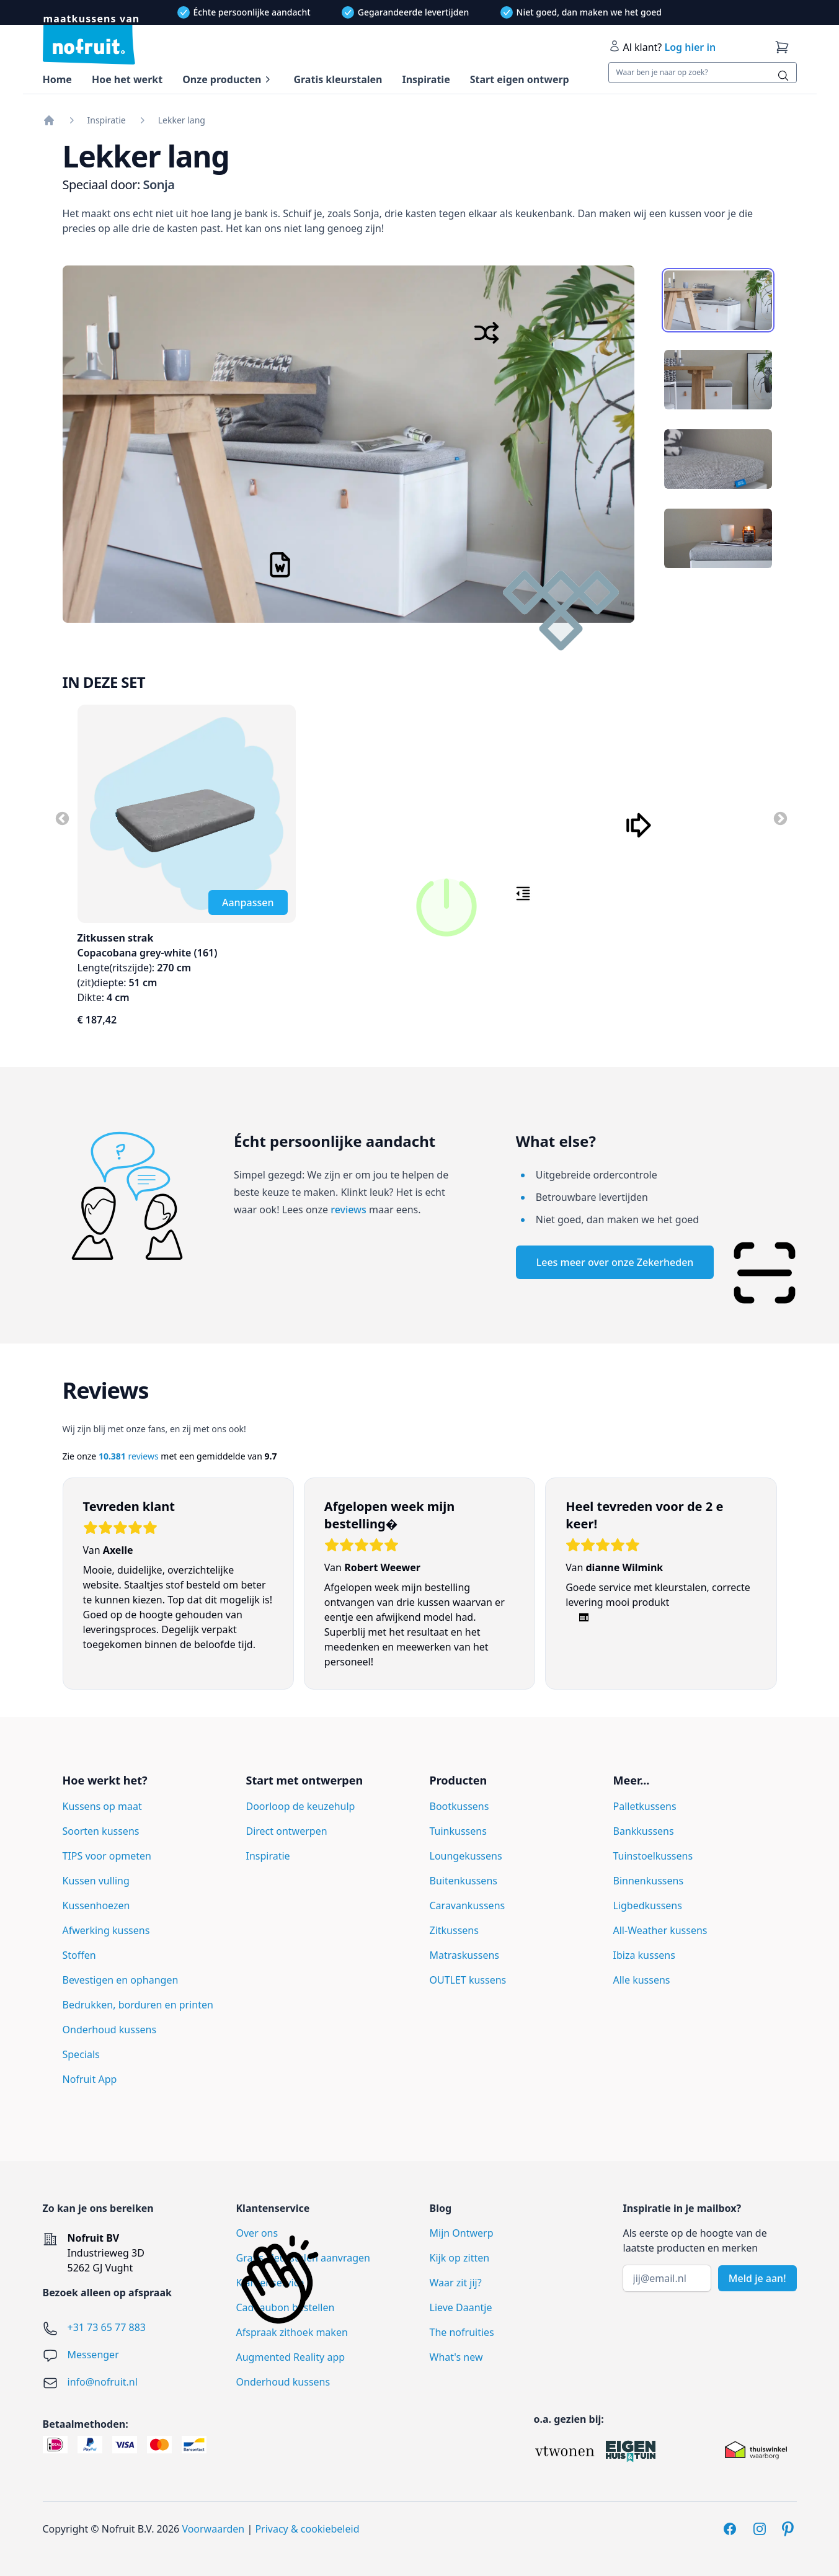  Describe the element at coordinates (280, 564) in the screenshot. I see `open a Microsoft Word document` at that location.